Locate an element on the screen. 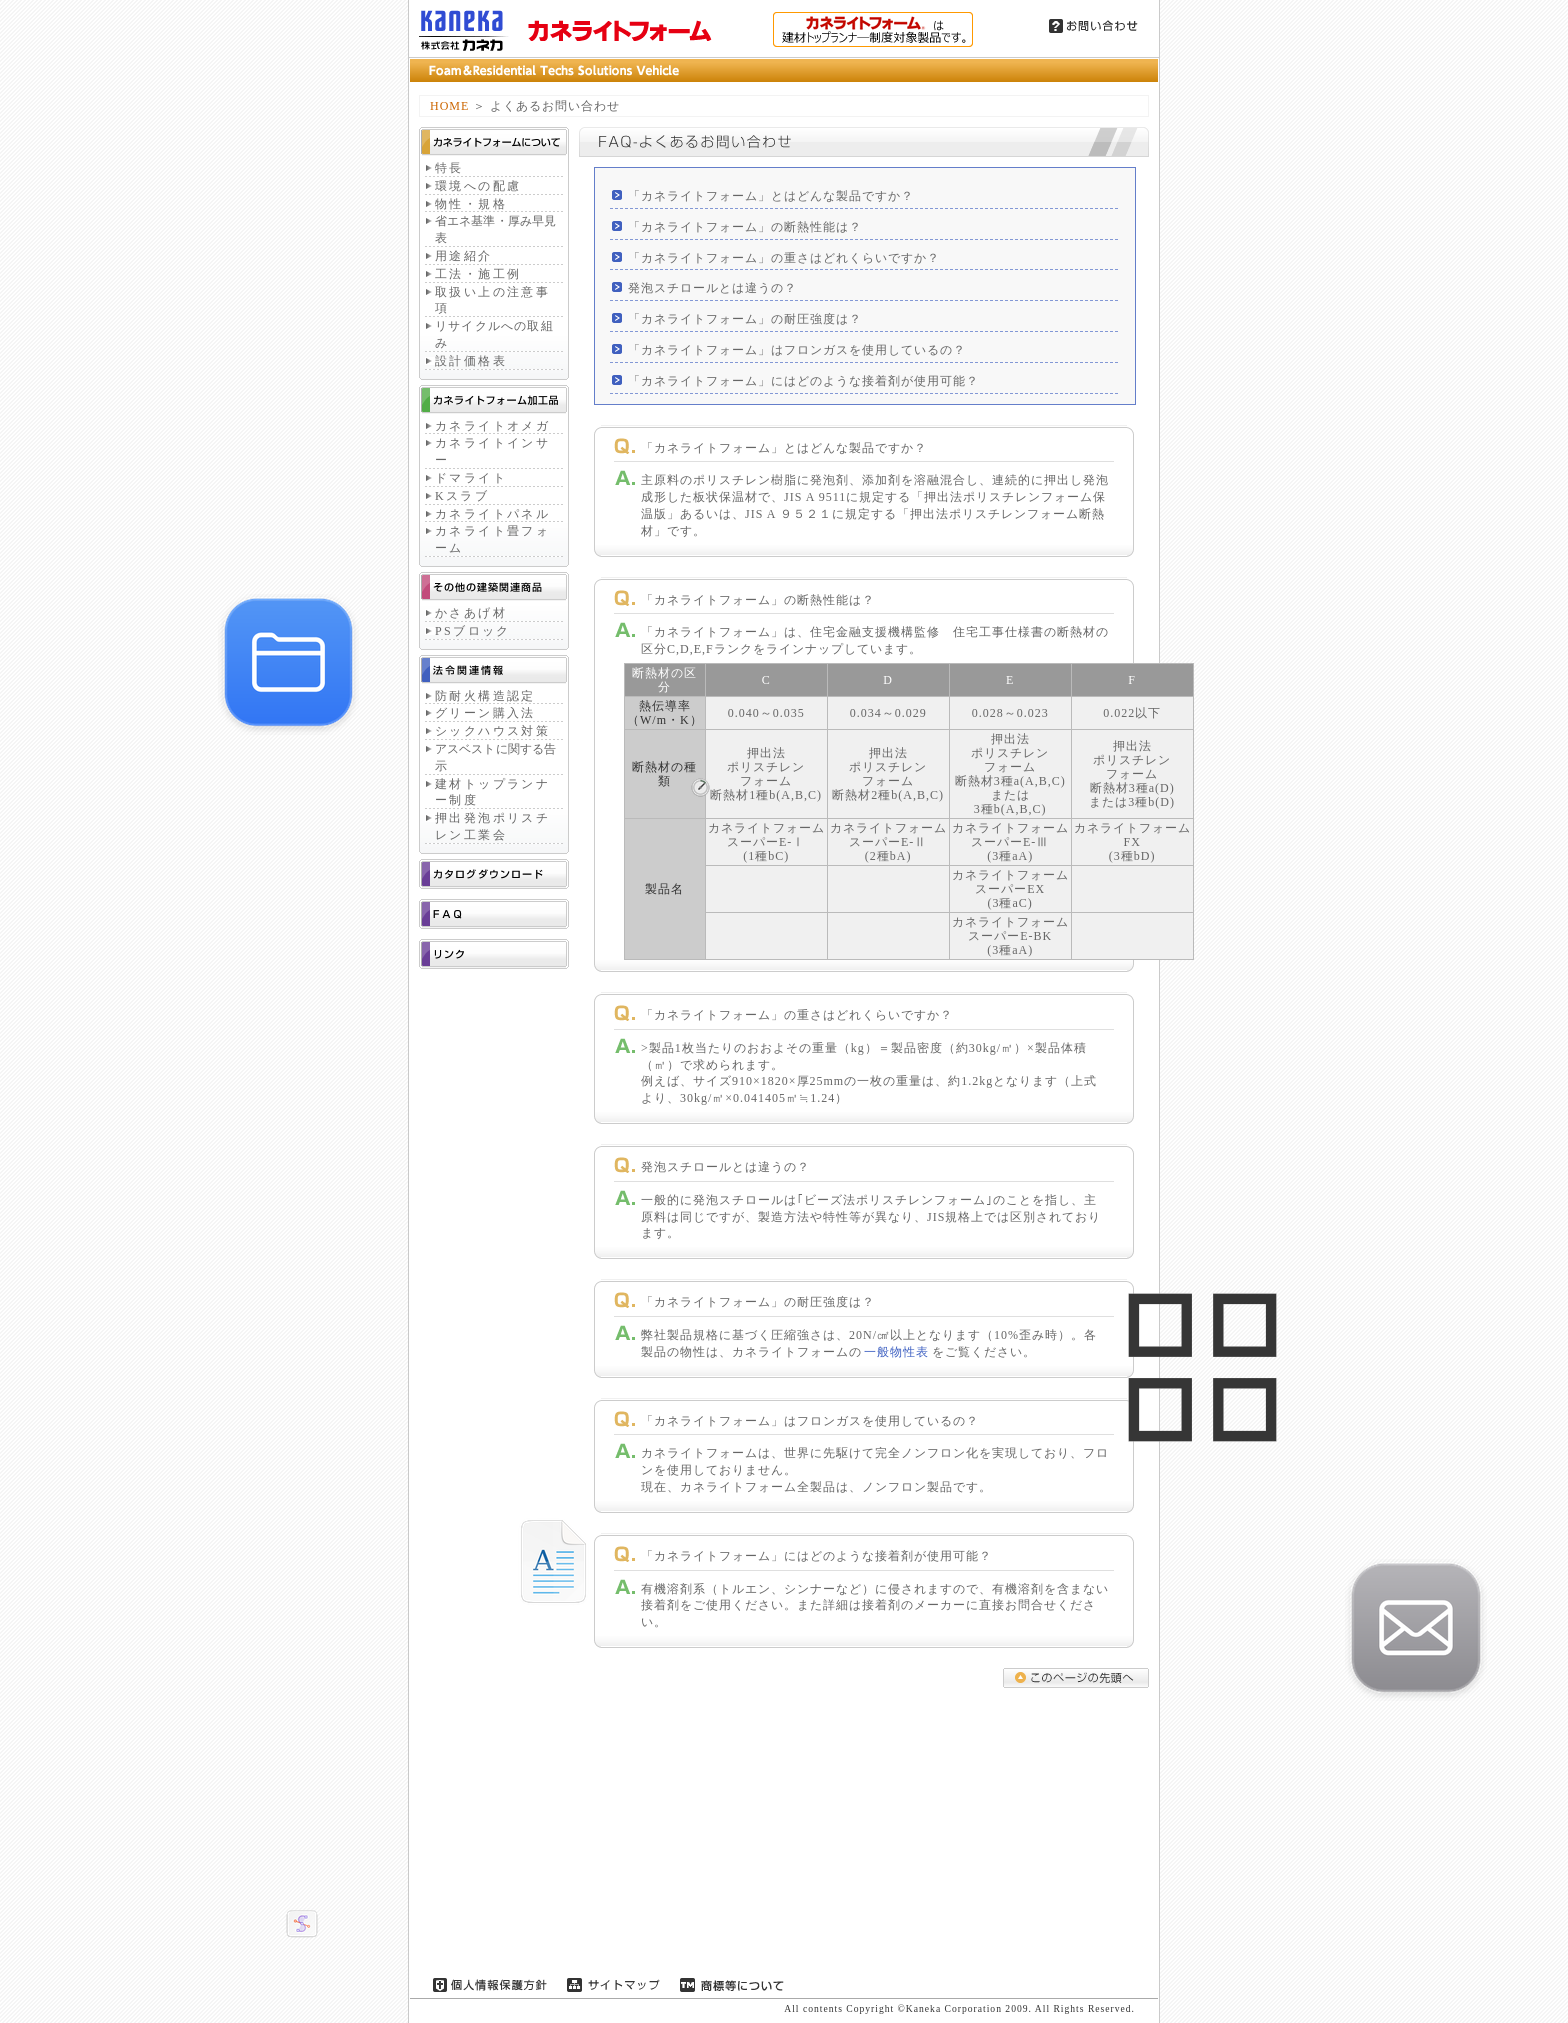  open a word processing document is located at coordinates (553, 1561).